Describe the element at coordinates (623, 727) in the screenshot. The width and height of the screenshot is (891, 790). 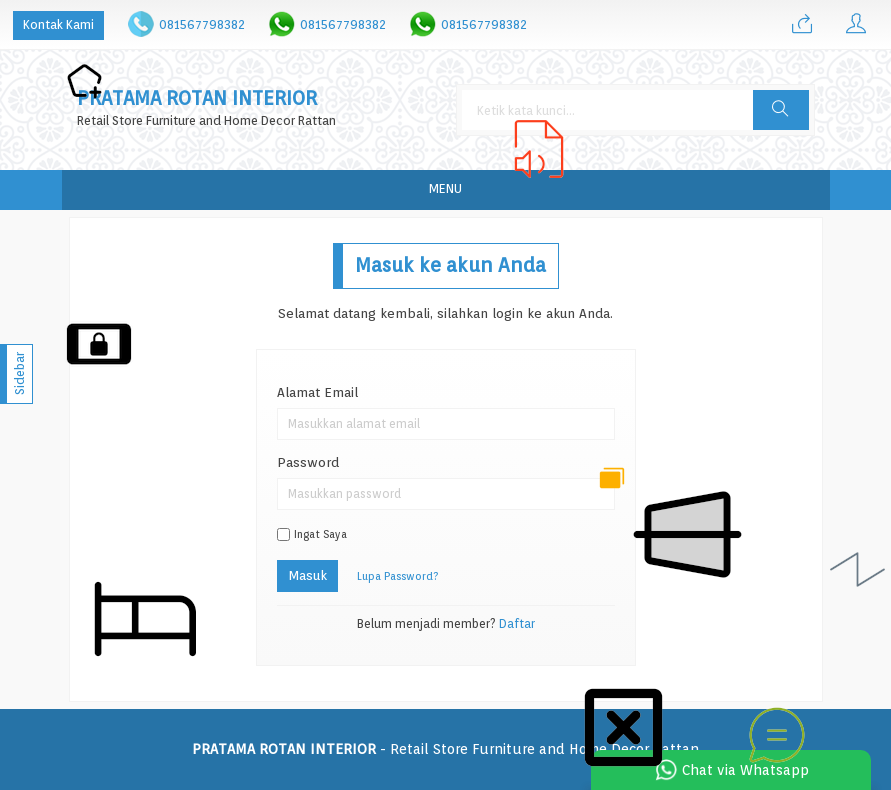
I see `close or dismiss a modal window` at that location.